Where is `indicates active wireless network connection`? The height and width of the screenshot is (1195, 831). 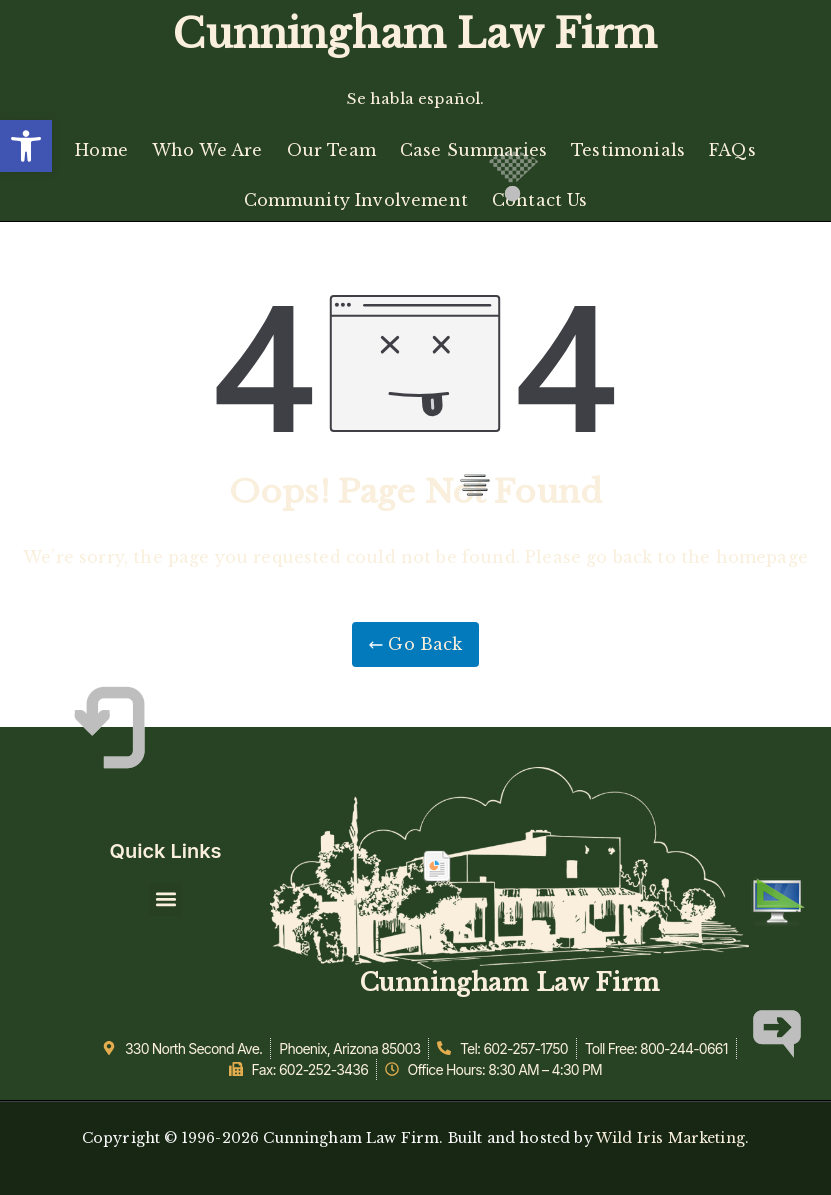 indicates active wireless network connection is located at coordinates (512, 174).